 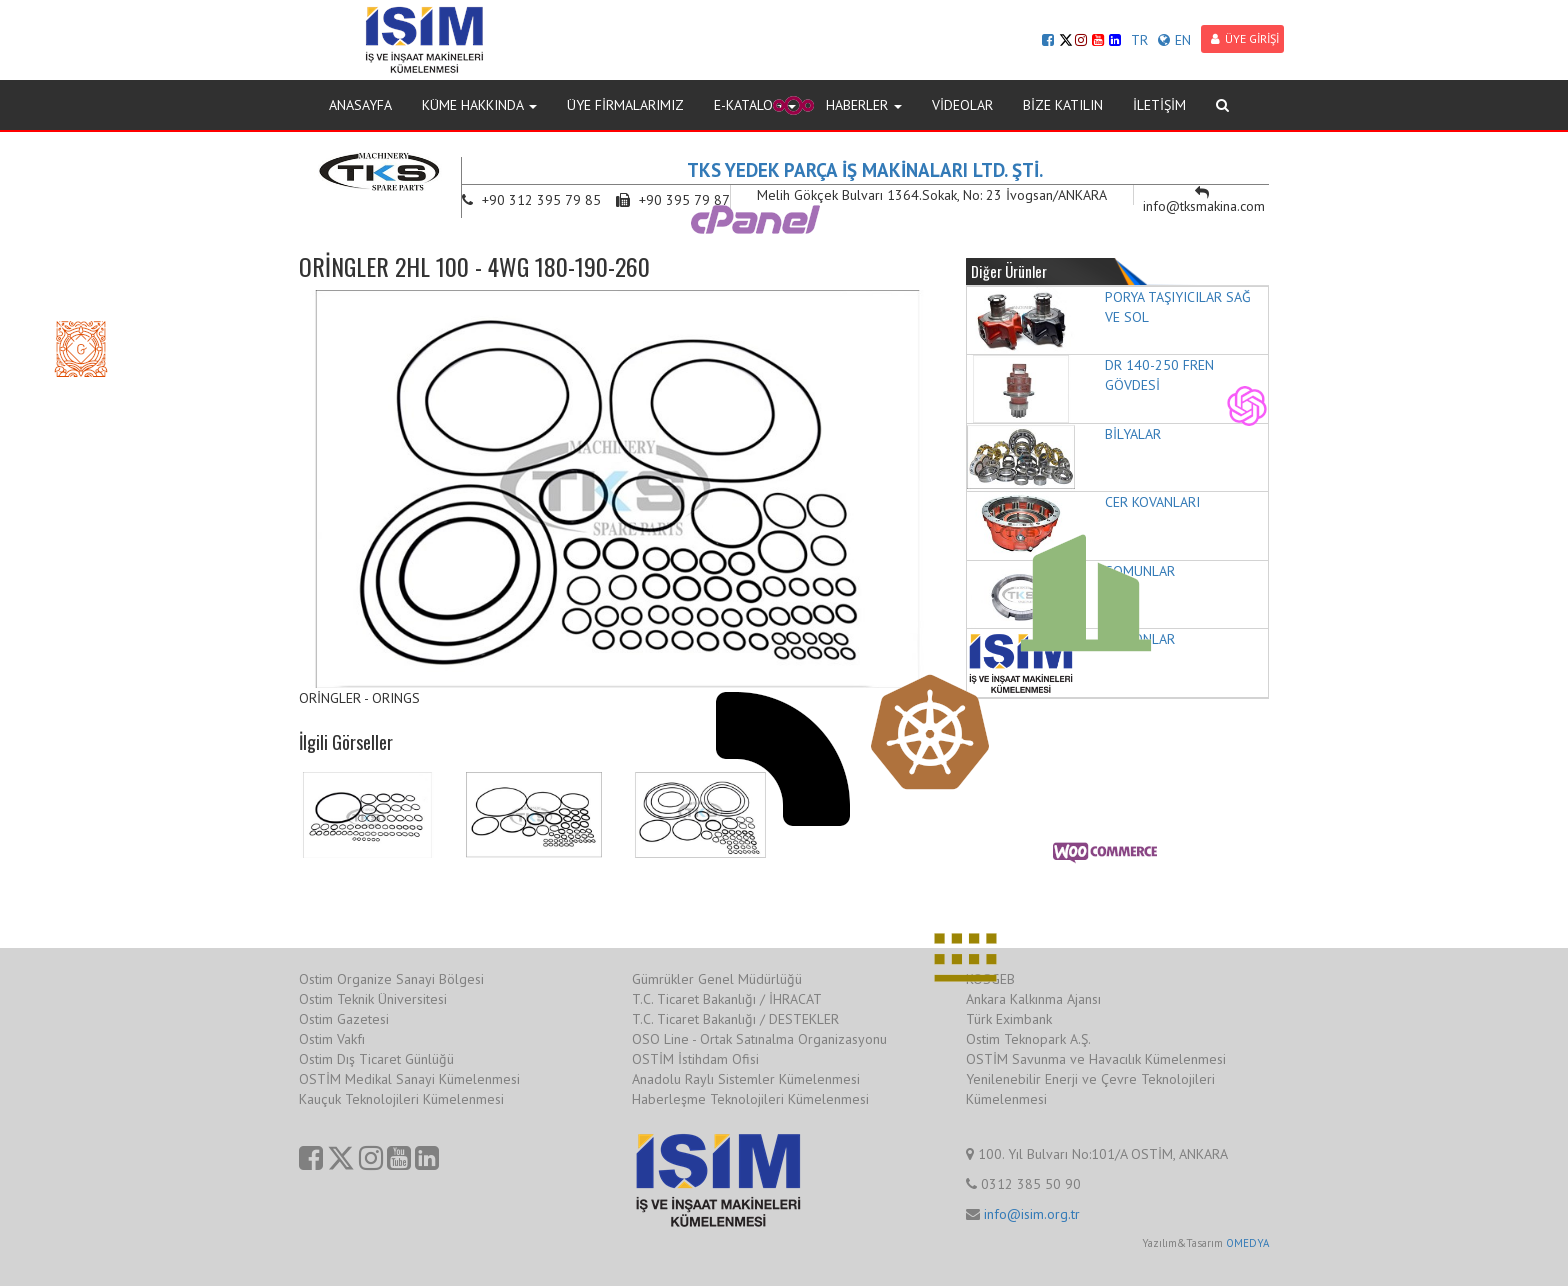 I want to click on open the OpenAI app or service, so click(x=1247, y=406).